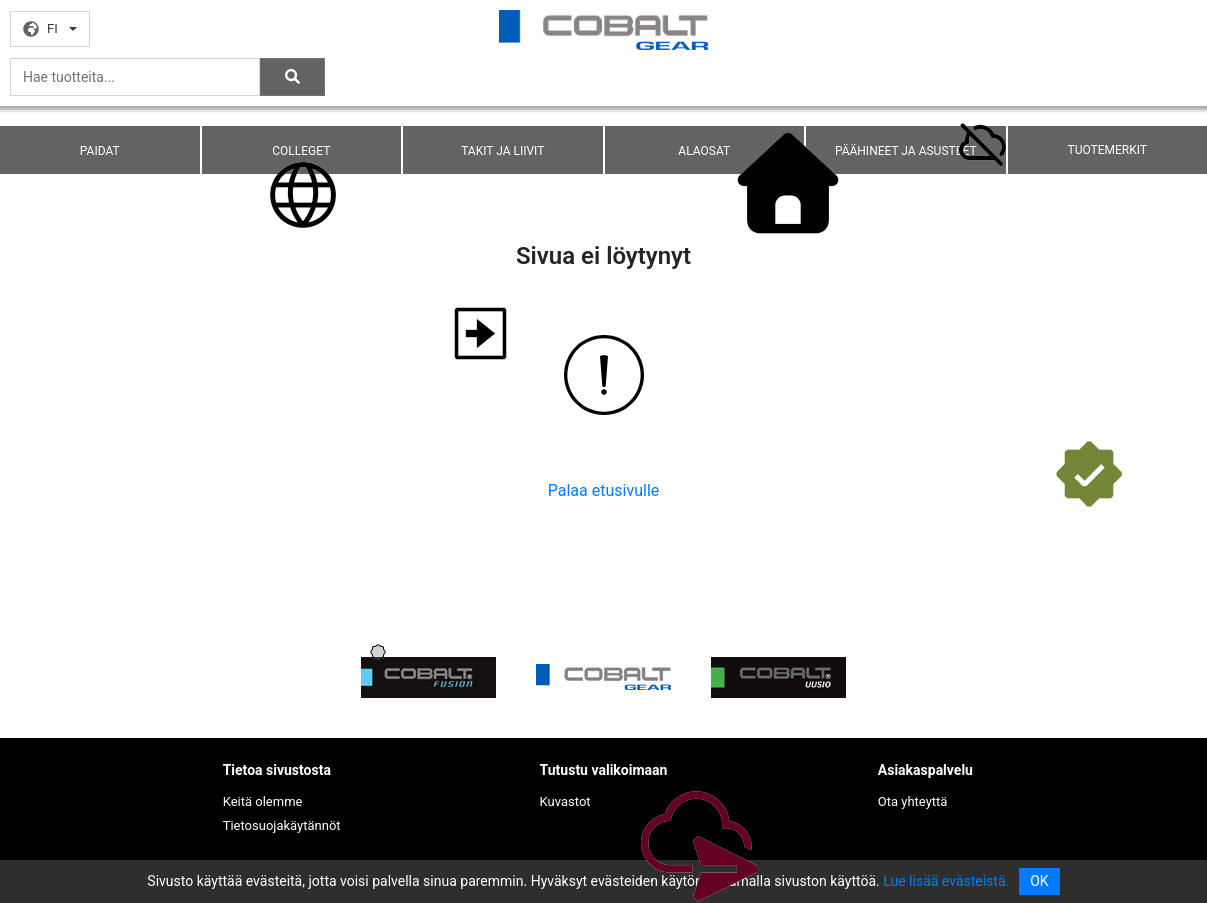 This screenshot has width=1207, height=903. I want to click on indicates cloud sync is unavailable, so click(982, 142).